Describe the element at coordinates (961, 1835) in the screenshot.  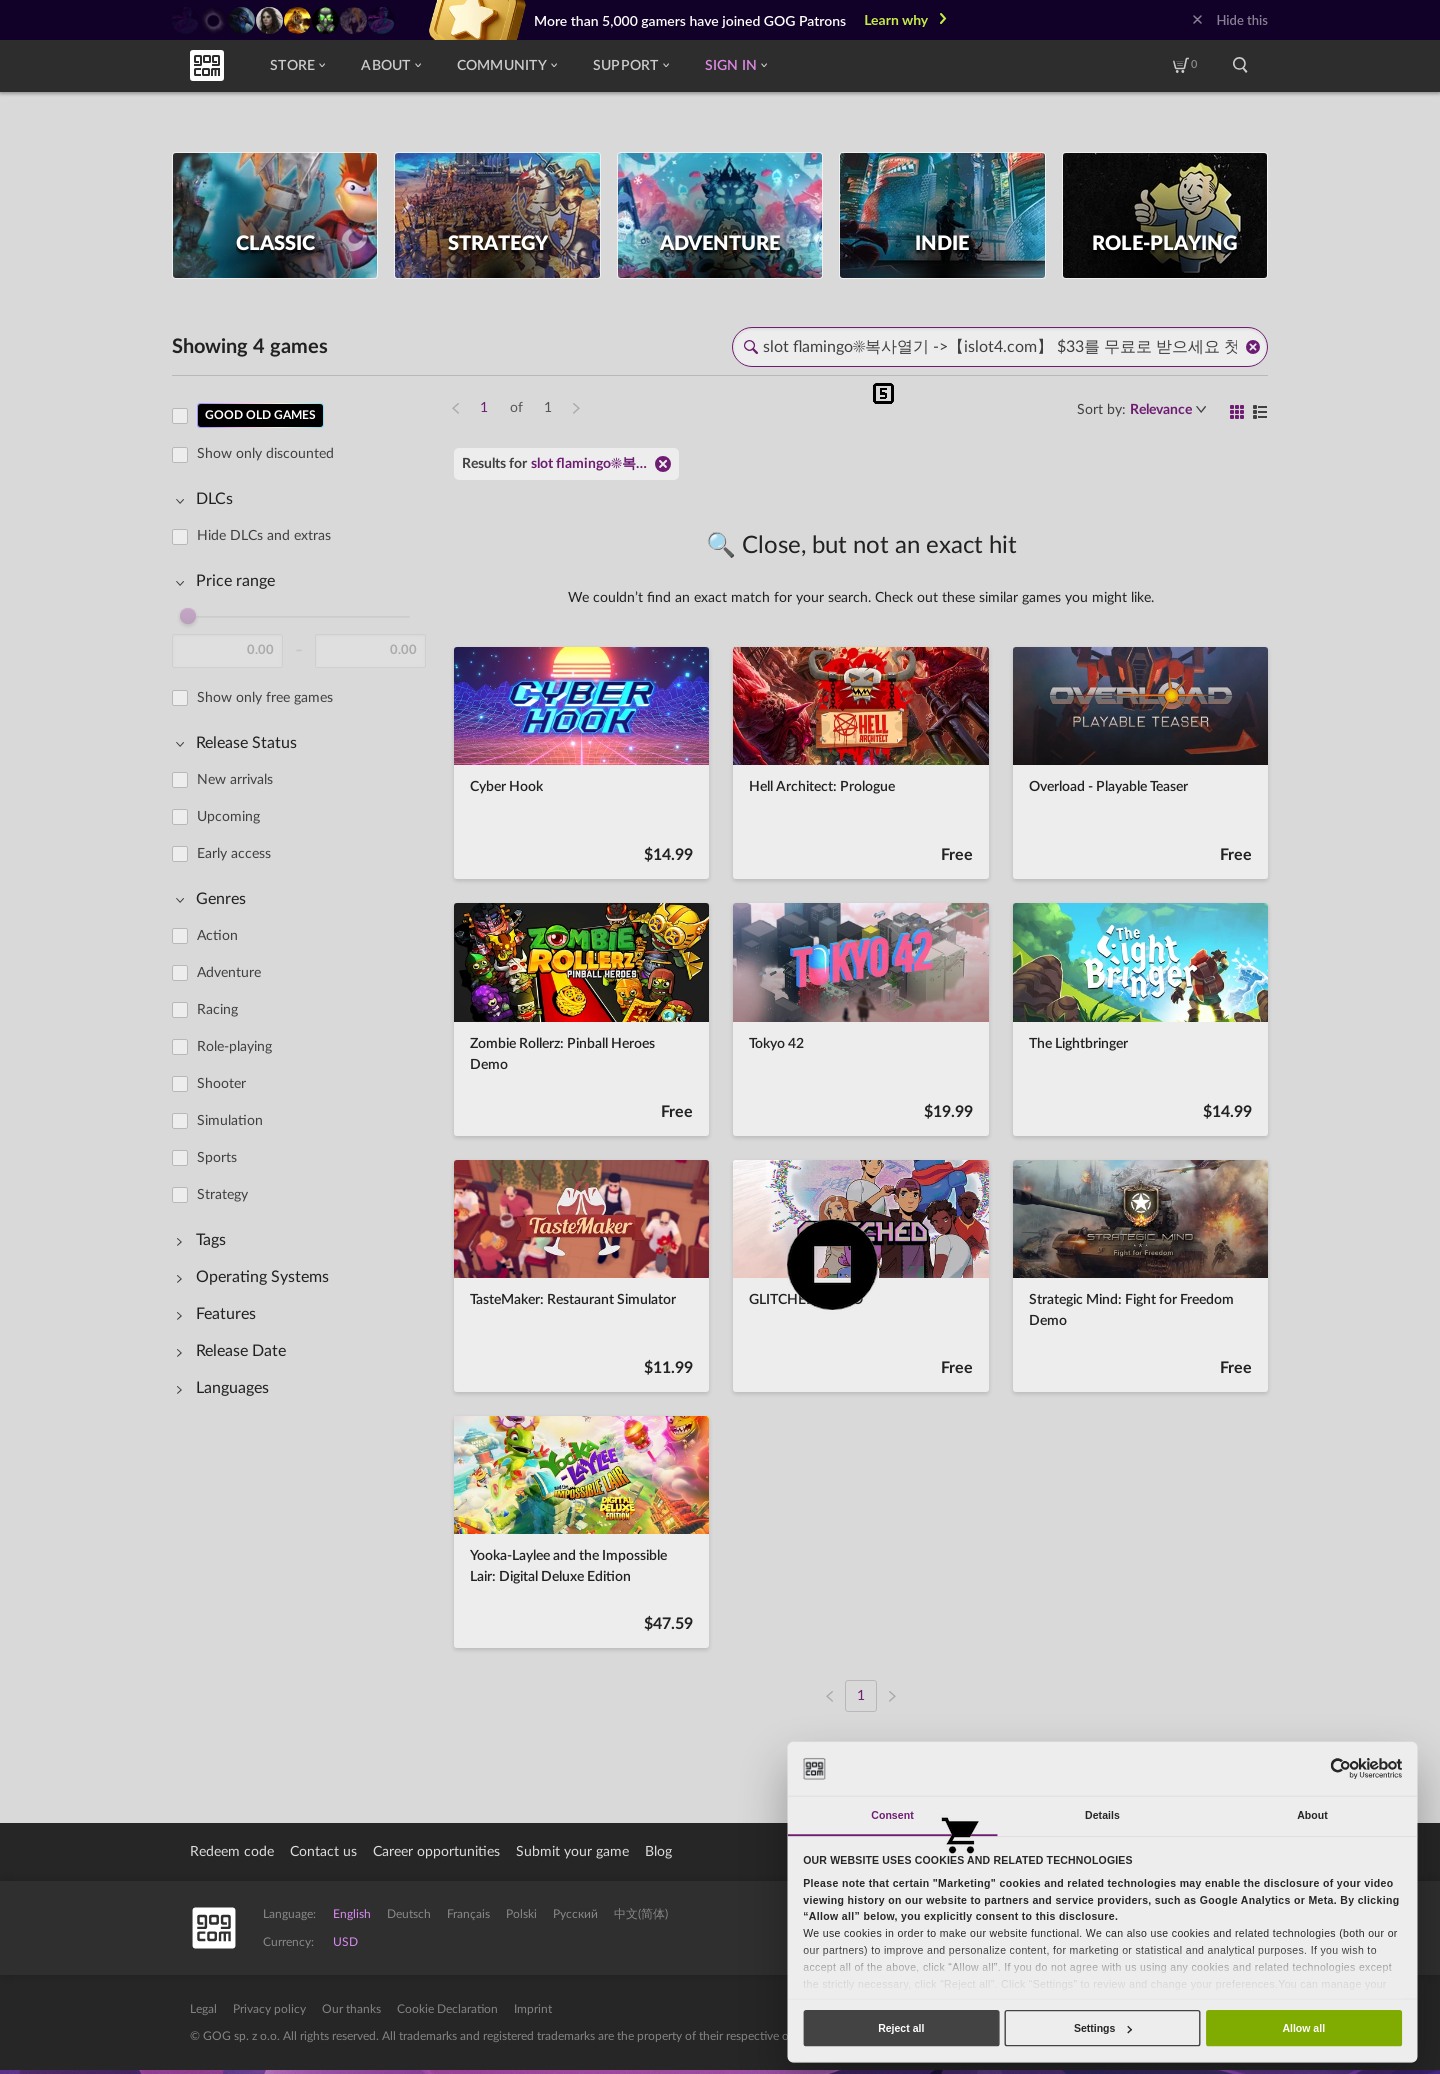
I see `view your shopping cart` at that location.